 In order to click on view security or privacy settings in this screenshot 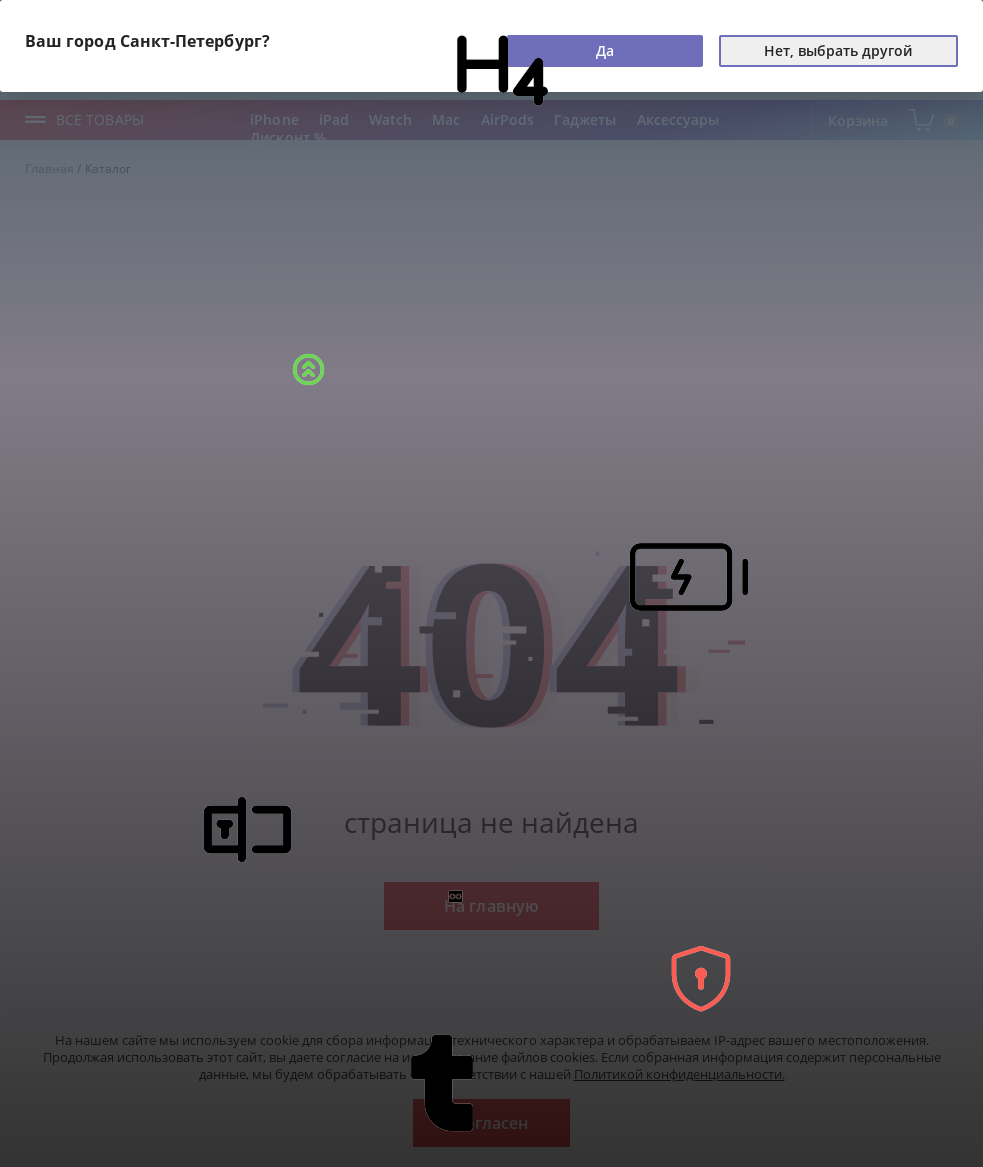, I will do `click(701, 978)`.